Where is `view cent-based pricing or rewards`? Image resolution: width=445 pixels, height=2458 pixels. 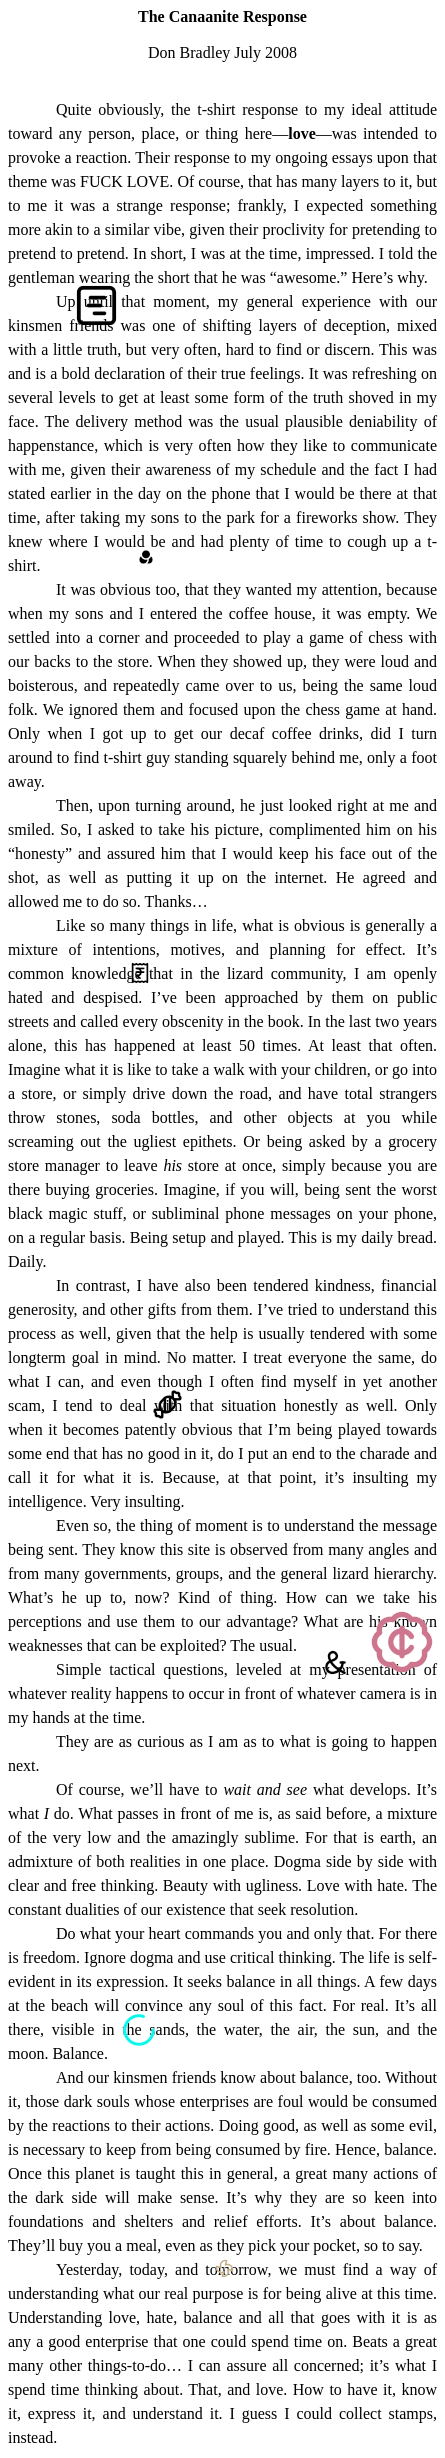
view cent-based pricing or rewards is located at coordinates (402, 1642).